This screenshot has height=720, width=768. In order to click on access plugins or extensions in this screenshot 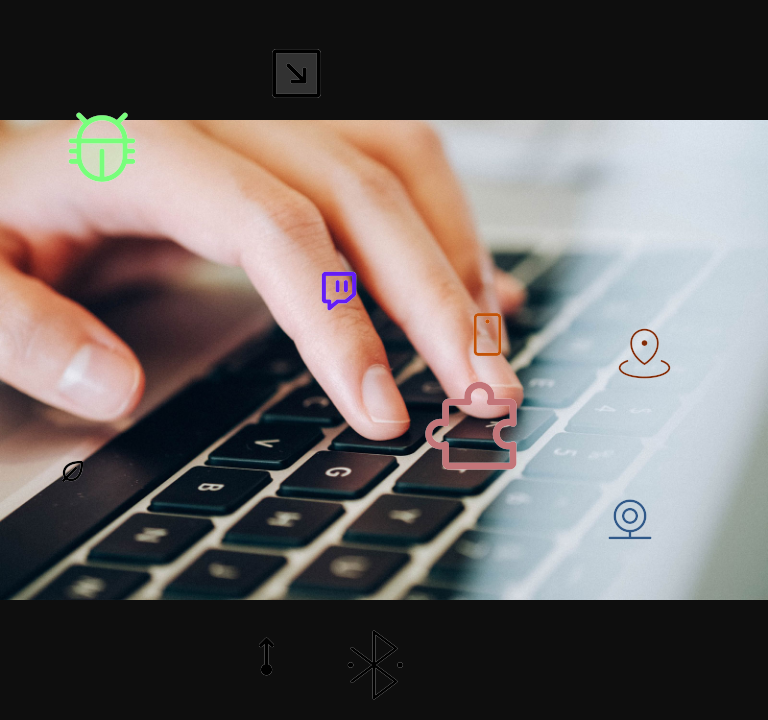, I will do `click(476, 429)`.